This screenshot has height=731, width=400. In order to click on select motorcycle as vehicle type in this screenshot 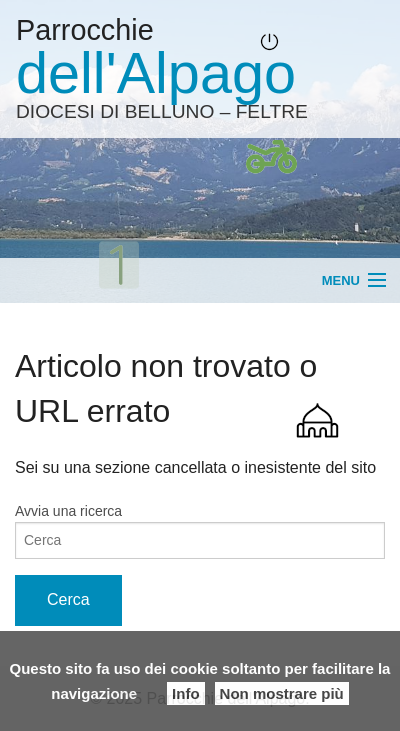, I will do `click(271, 157)`.